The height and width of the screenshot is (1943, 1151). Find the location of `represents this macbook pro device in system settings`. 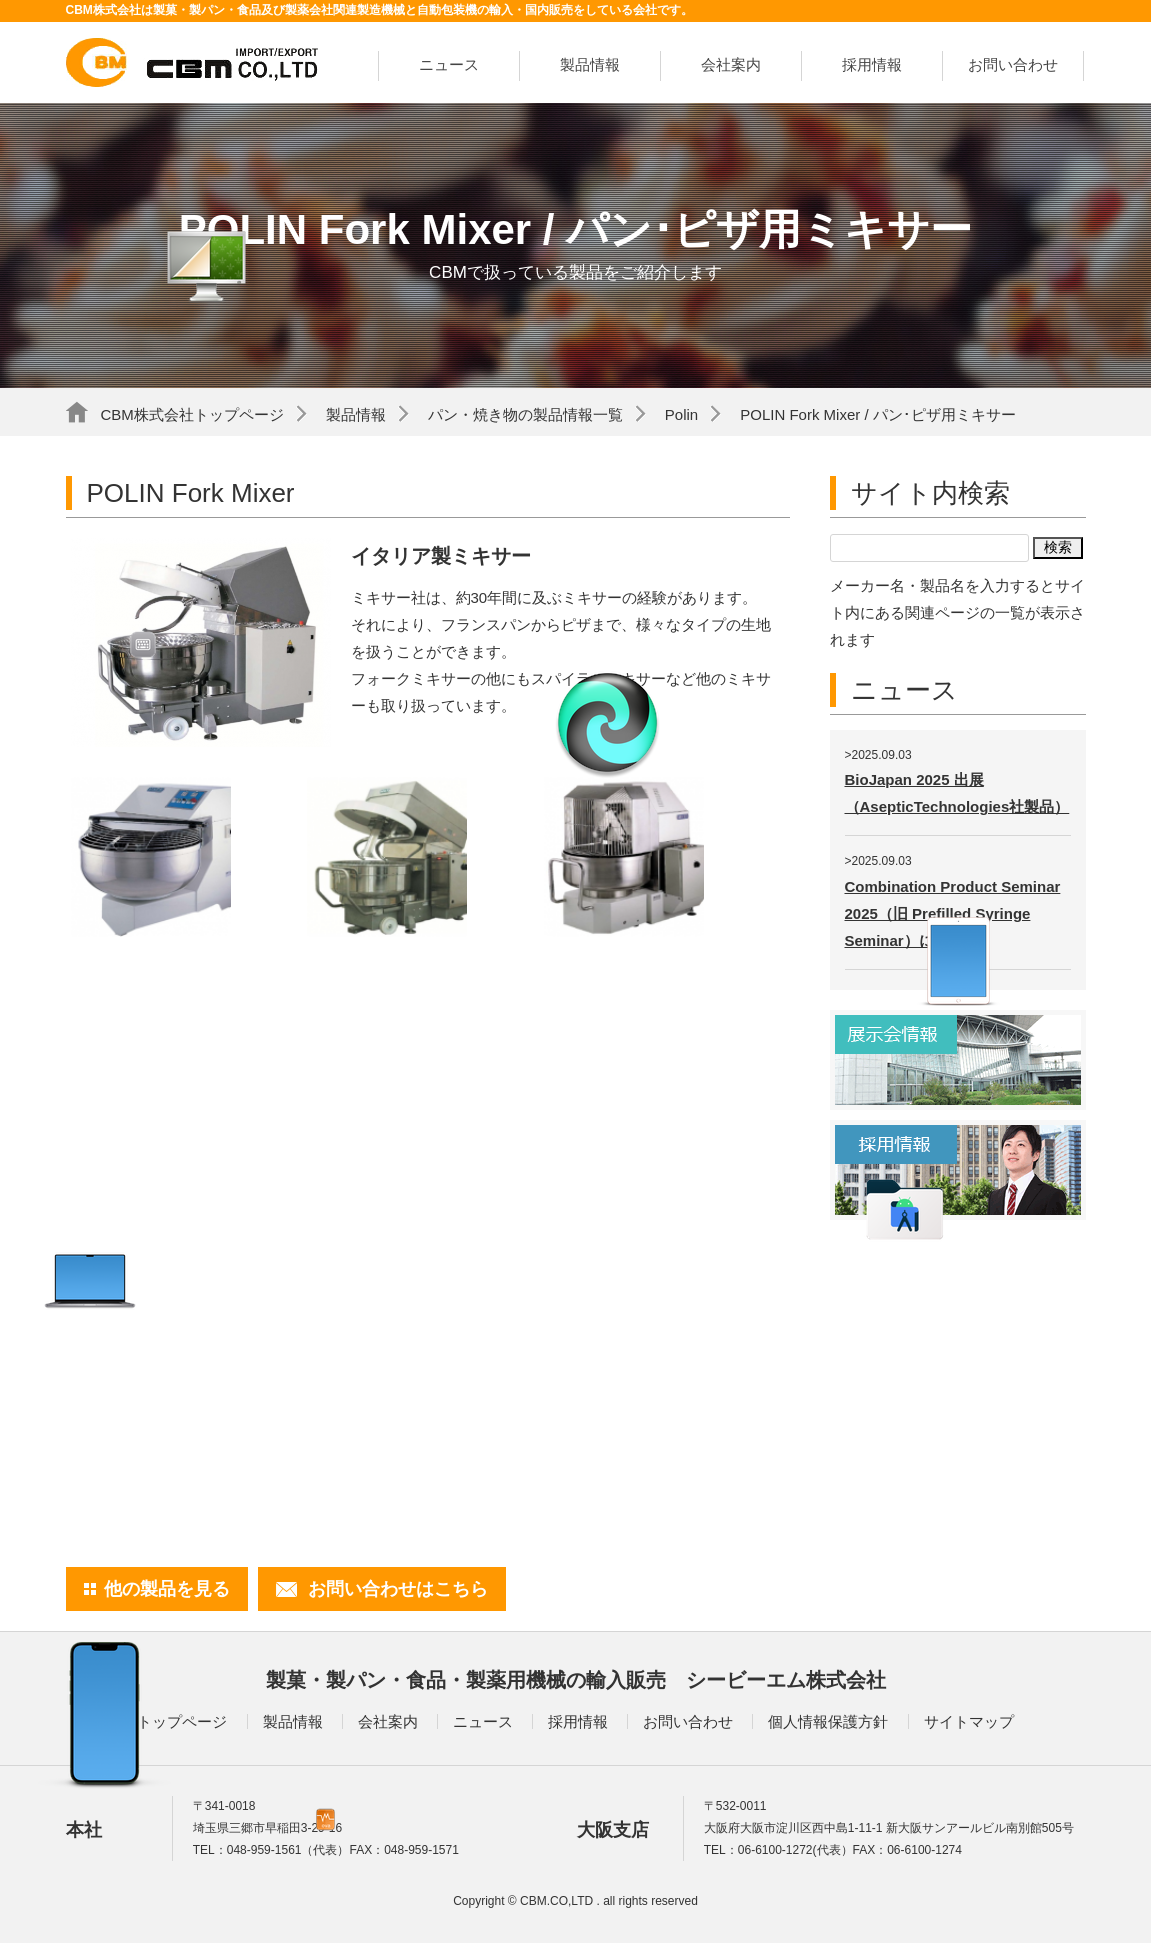

represents this macbook pro device in system settings is located at coordinates (90, 1278).